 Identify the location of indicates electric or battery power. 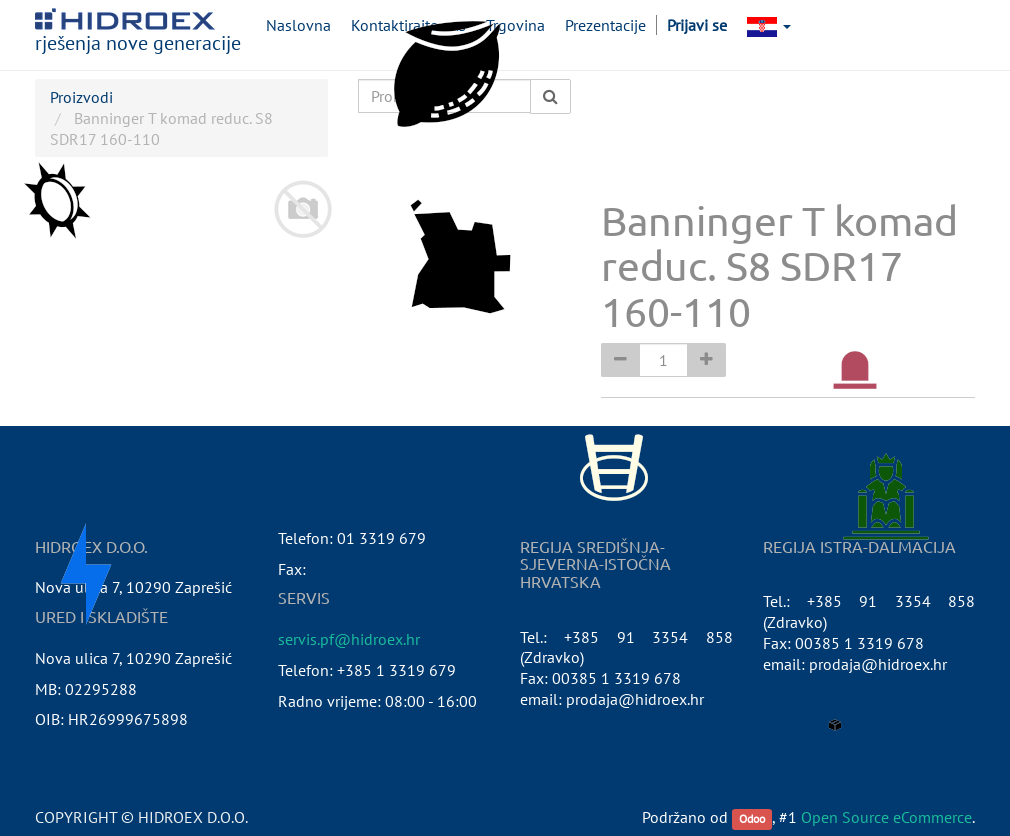
(86, 574).